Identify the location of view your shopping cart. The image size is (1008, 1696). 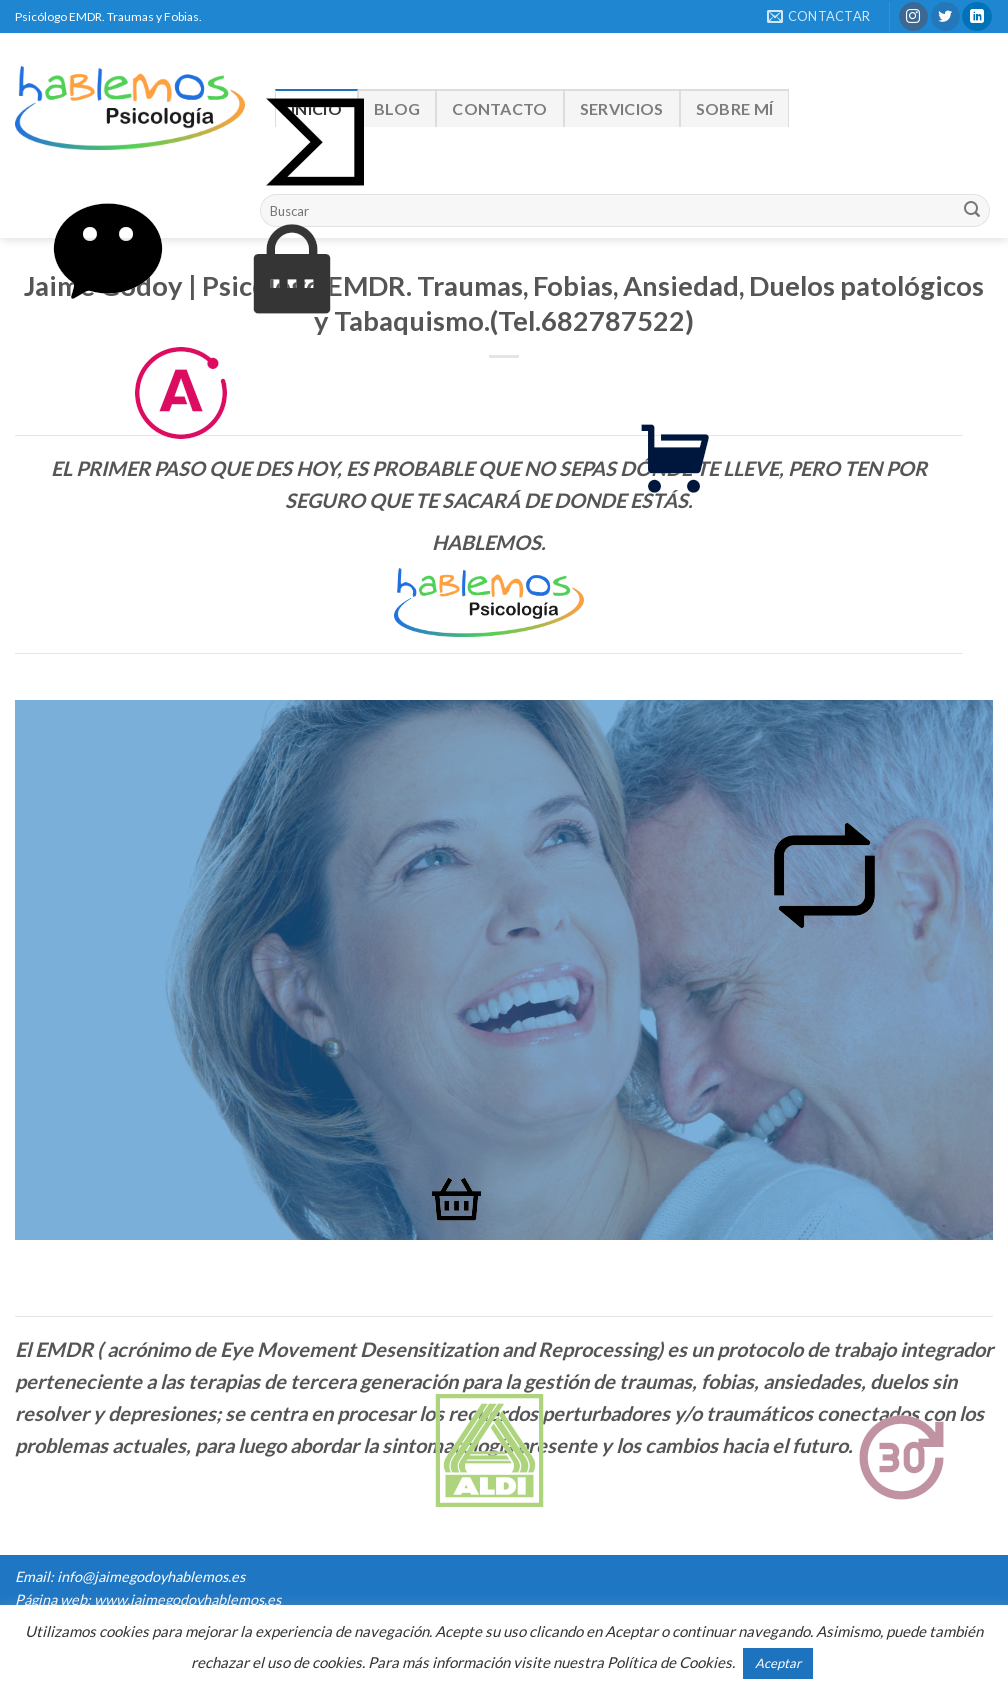
(674, 457).